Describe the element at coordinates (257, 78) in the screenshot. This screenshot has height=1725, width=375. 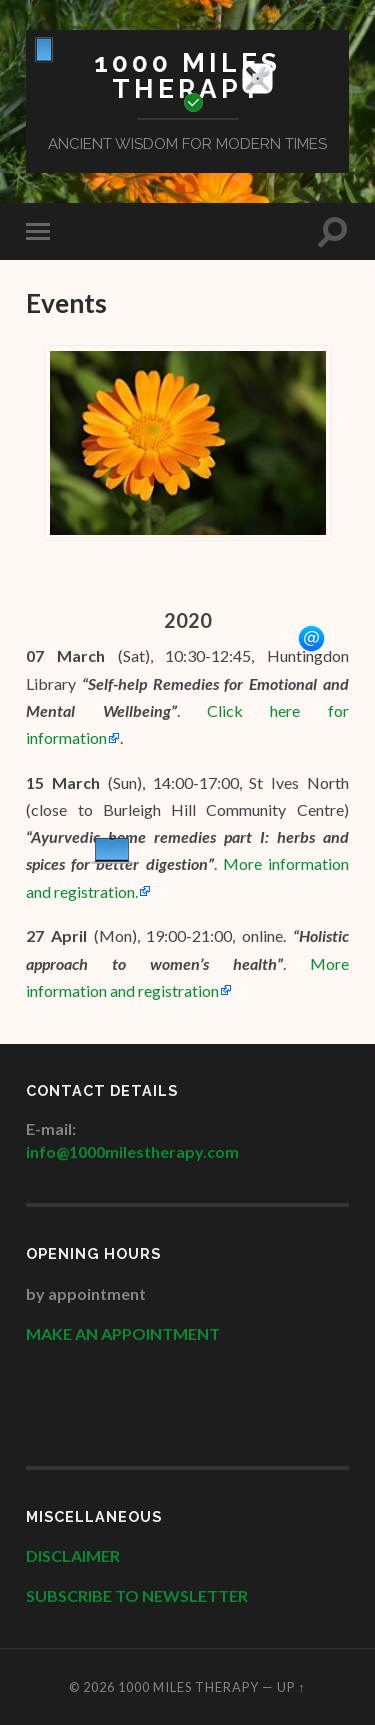
I see `manage expansion card and slot settings` at that location.